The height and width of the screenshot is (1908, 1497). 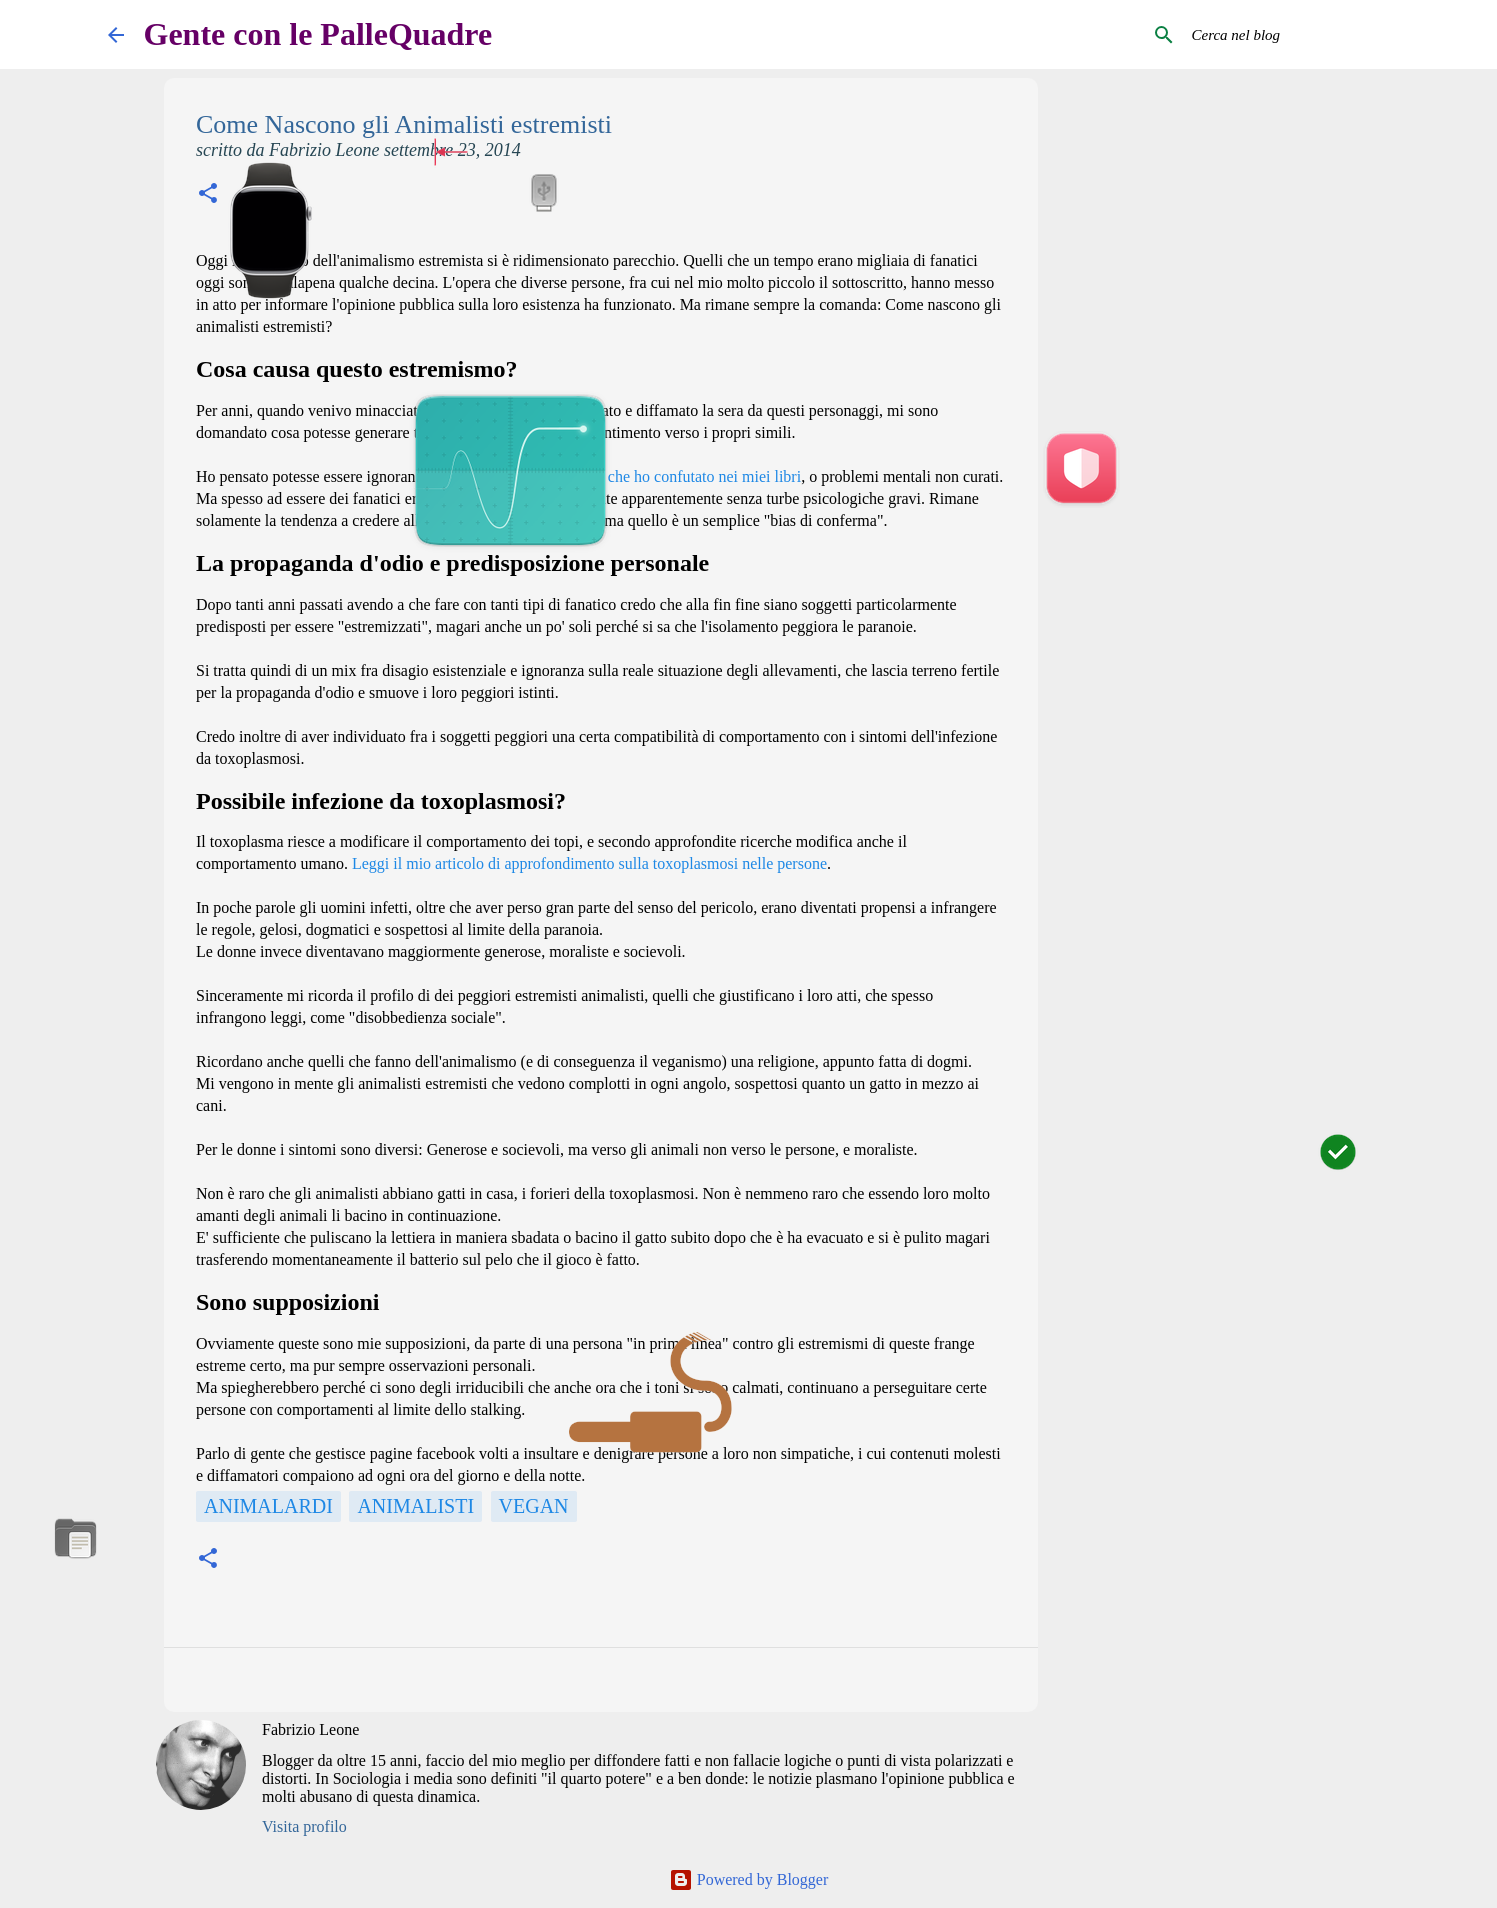 I want to click on audio output via headphones, so click(x=650, y=1411).